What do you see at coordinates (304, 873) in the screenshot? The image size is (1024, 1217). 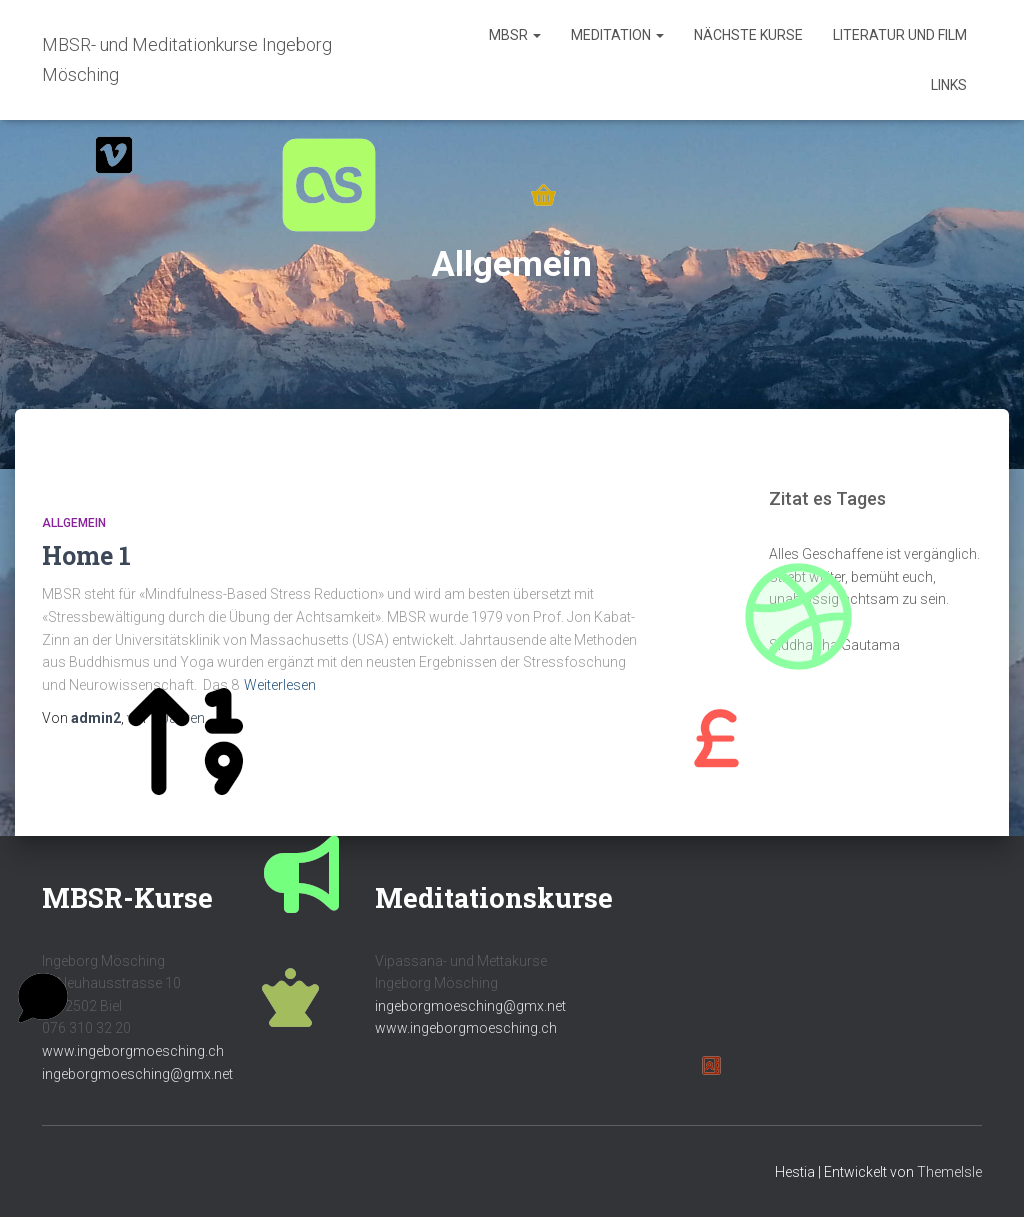 I see `make an announcement` at bounding box center [304, 873].